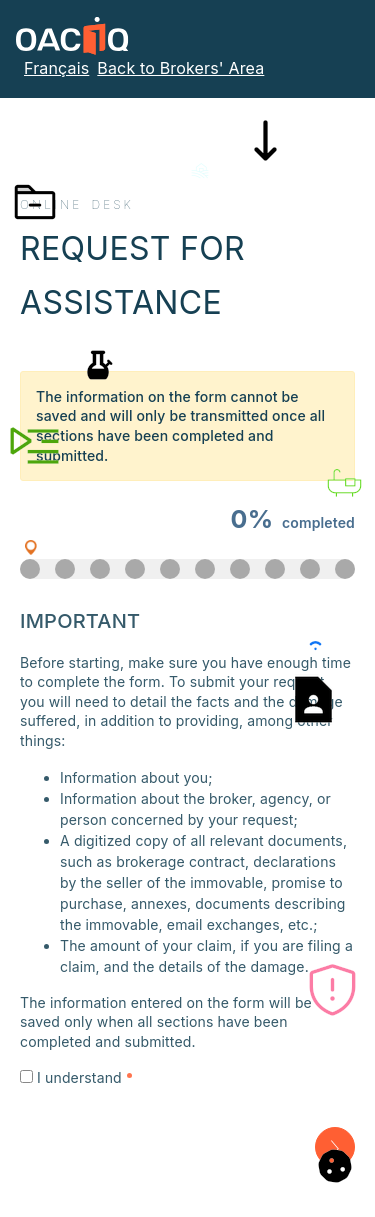  I want to click on access cannabis or smoking-related content, so click(98, 365).